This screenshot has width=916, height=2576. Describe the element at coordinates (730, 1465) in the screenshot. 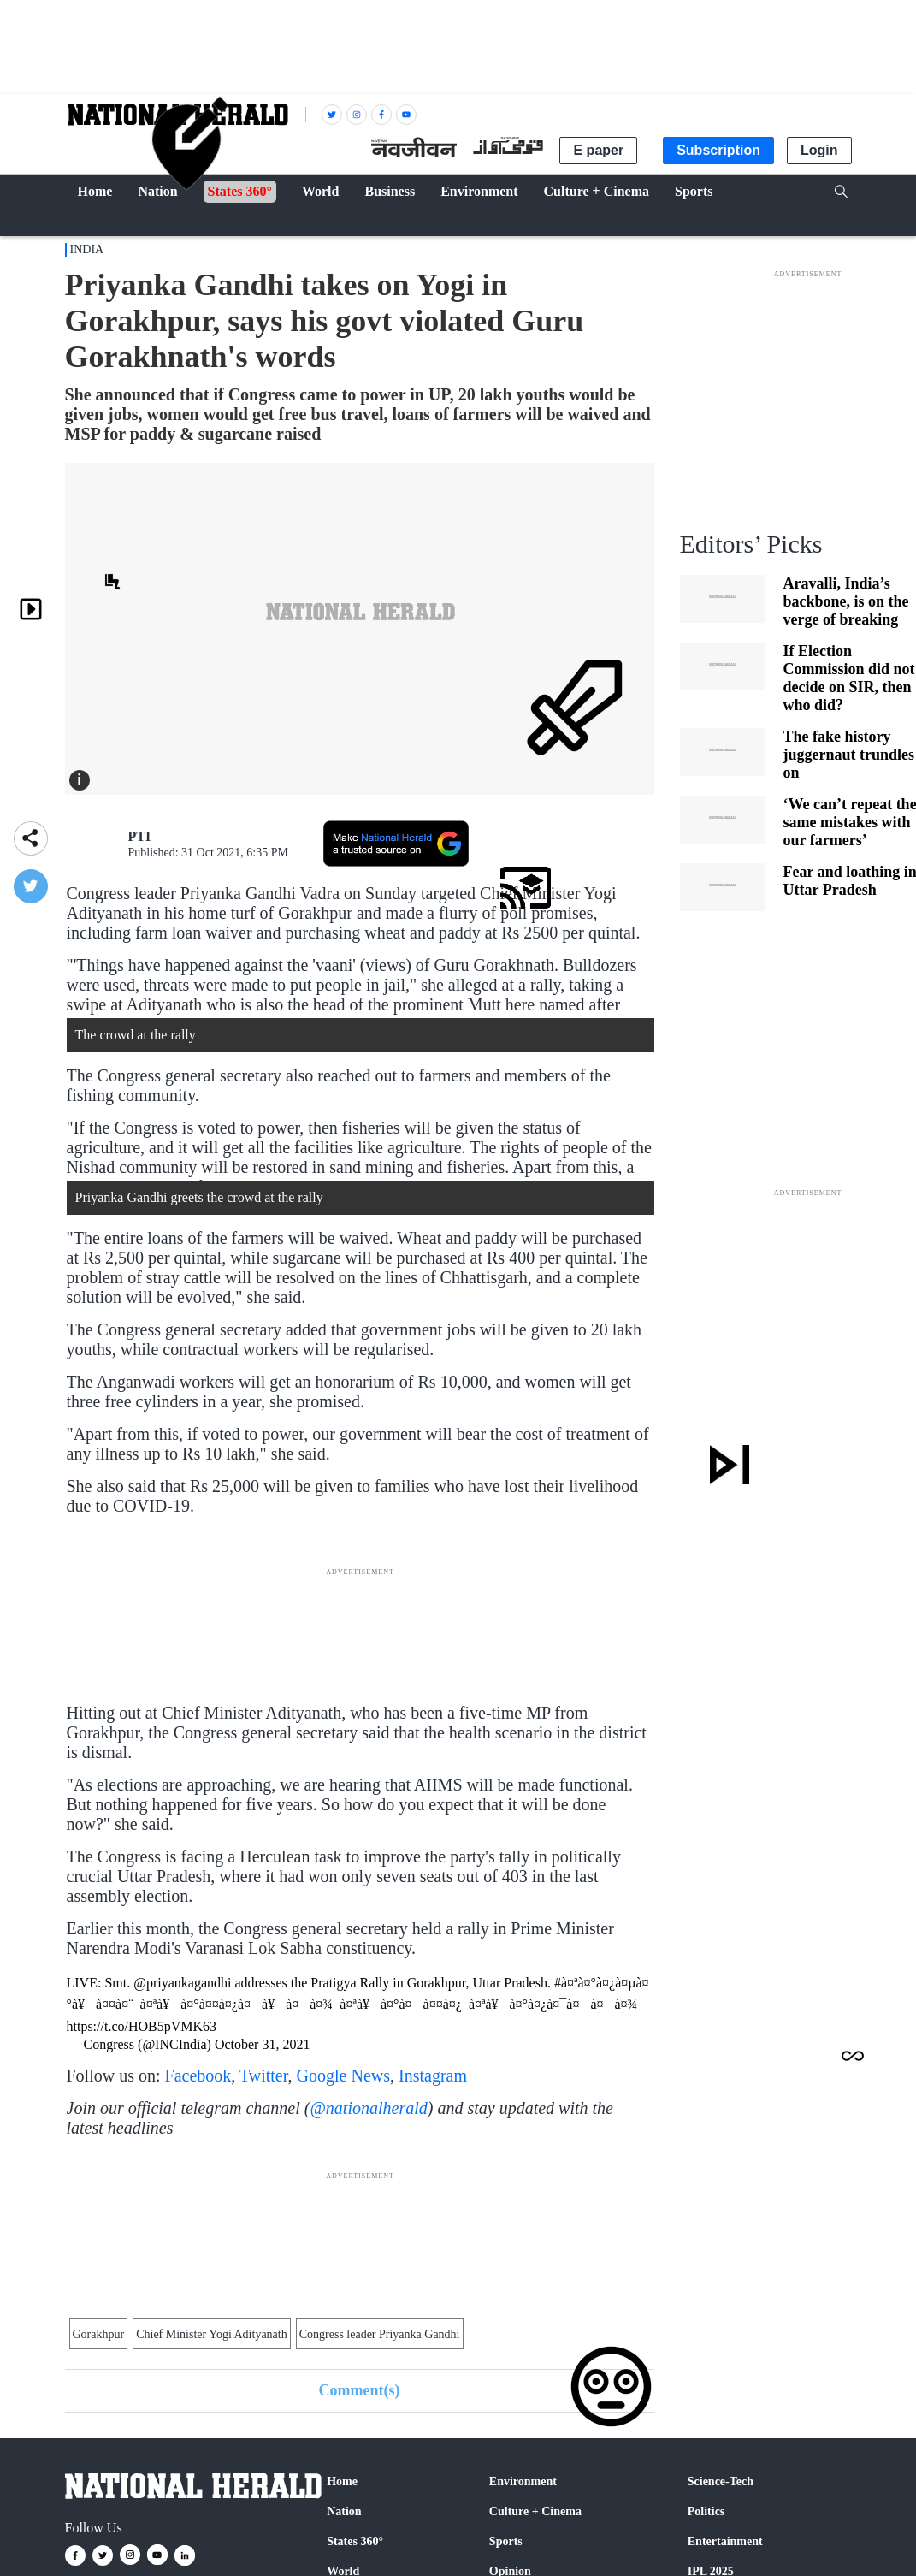

I see `skip to the next track or media item` at that location.